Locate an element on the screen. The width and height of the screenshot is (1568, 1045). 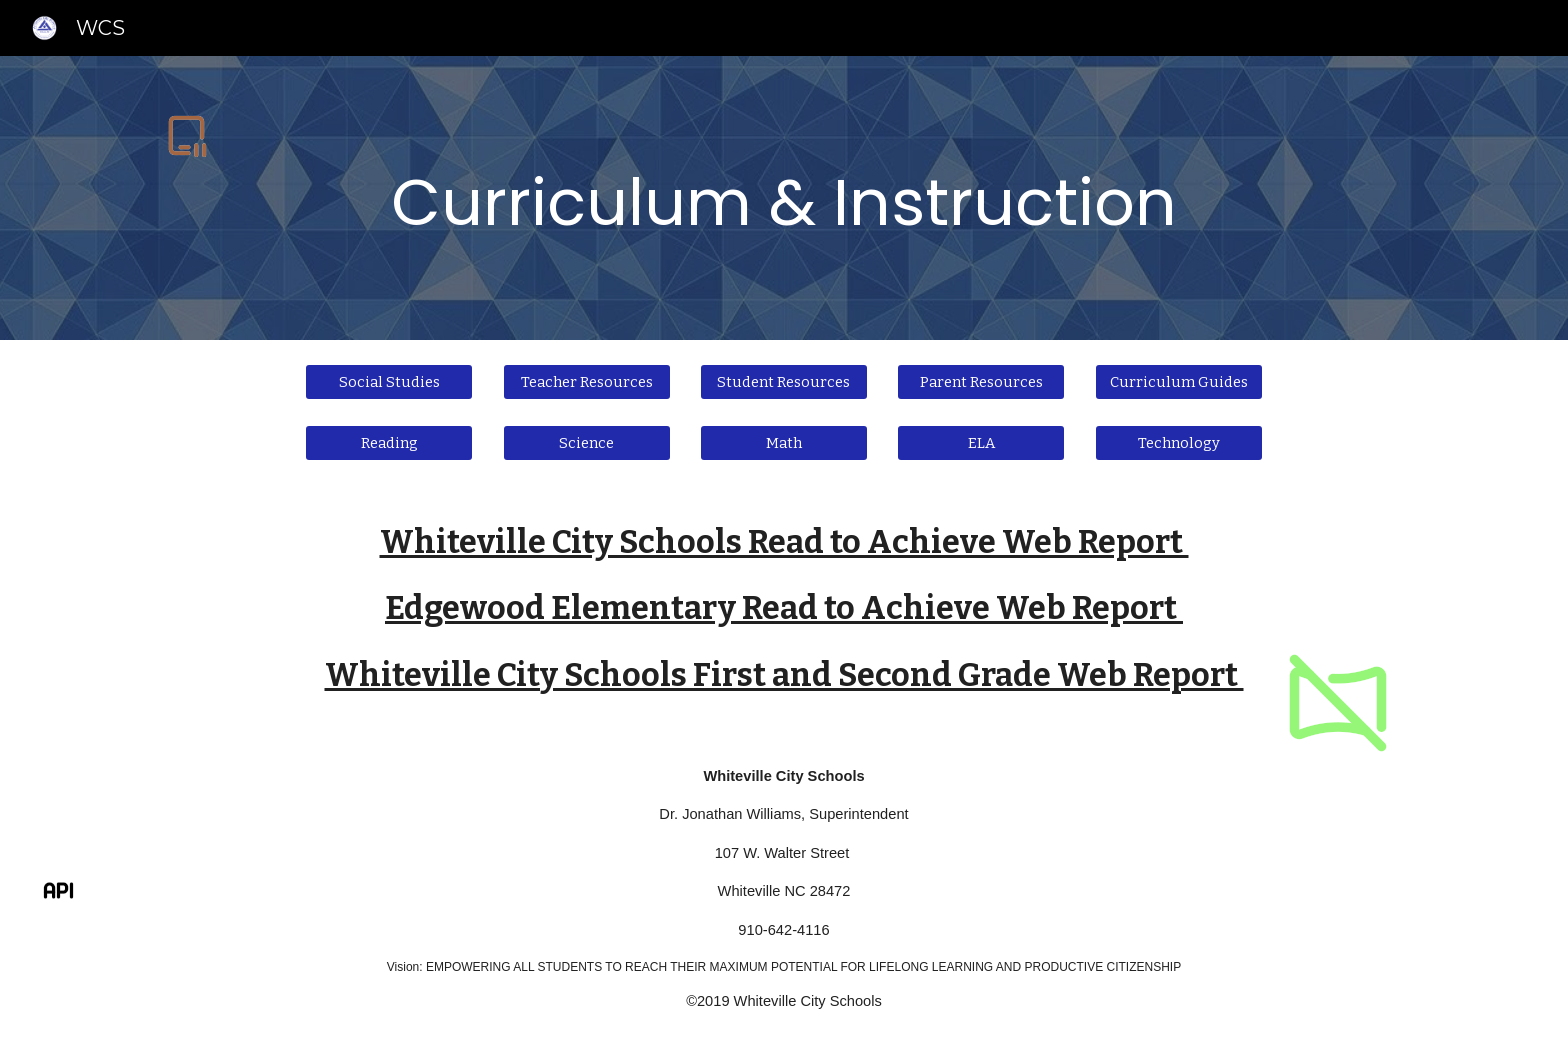
access API settings or documentation is located at coordinates (58, 890).